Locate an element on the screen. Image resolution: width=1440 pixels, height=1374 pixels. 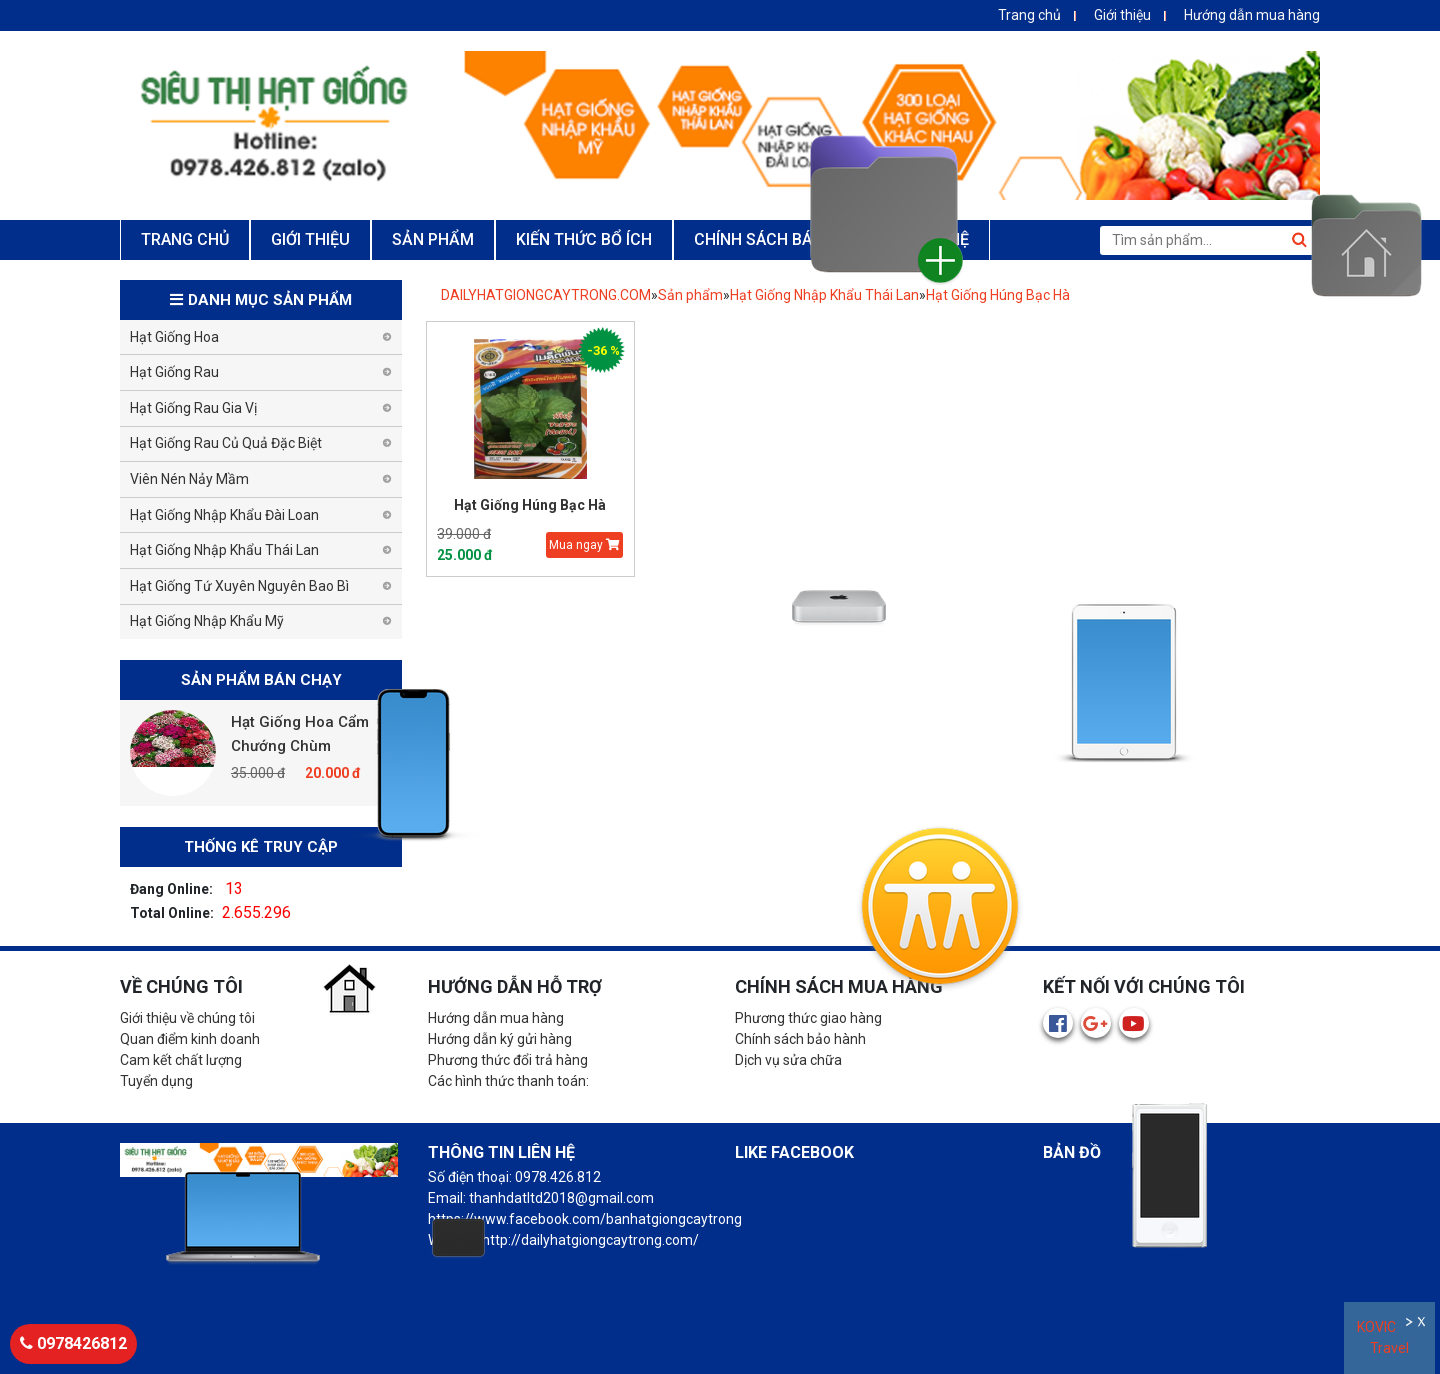
indicates a connected iPad mini device is located at coordinates (1124, 668).